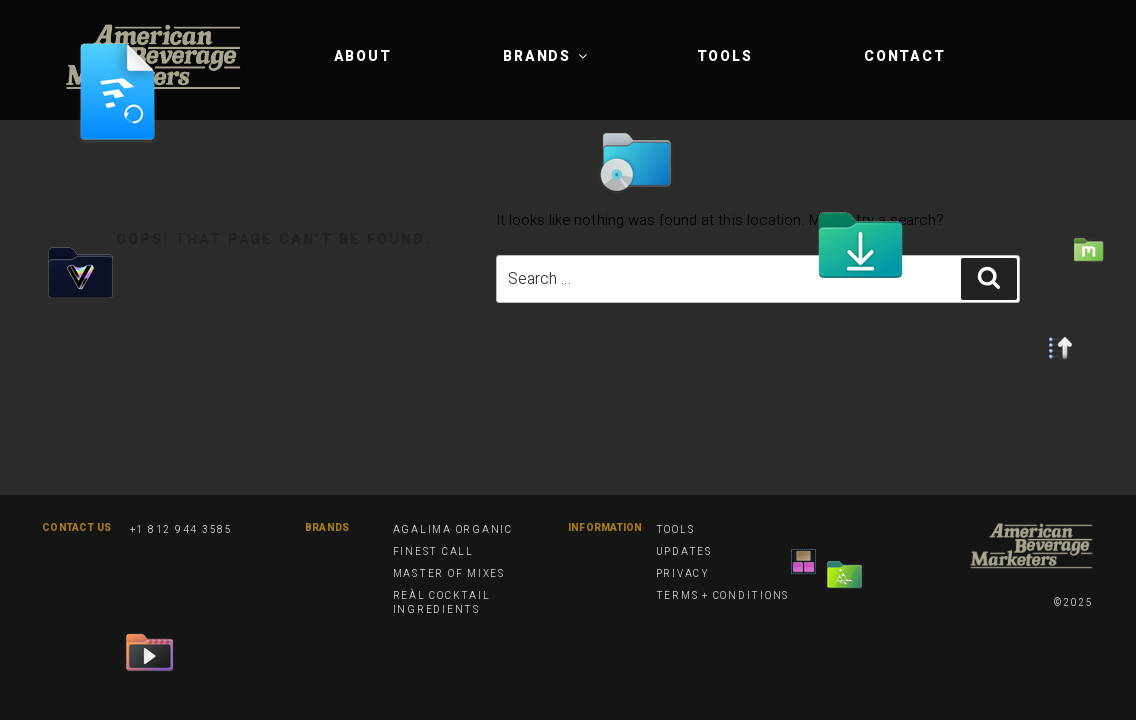 The height and width of the screenshot is (720, 1136). Describe the element at coordinates (636, 161) in the screenshot. I see `folder containing program installation files` at that location.